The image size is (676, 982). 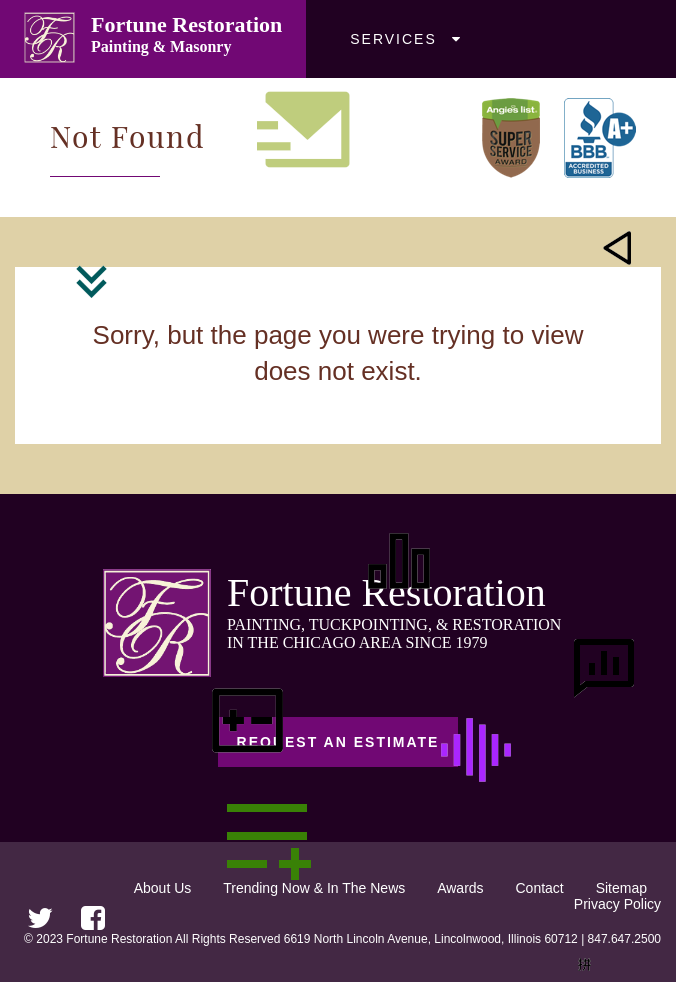 What do you see at coordinates (267, 836) in the screenshot?
I see `add a new item to playlist` at bounding box center [267, 836].